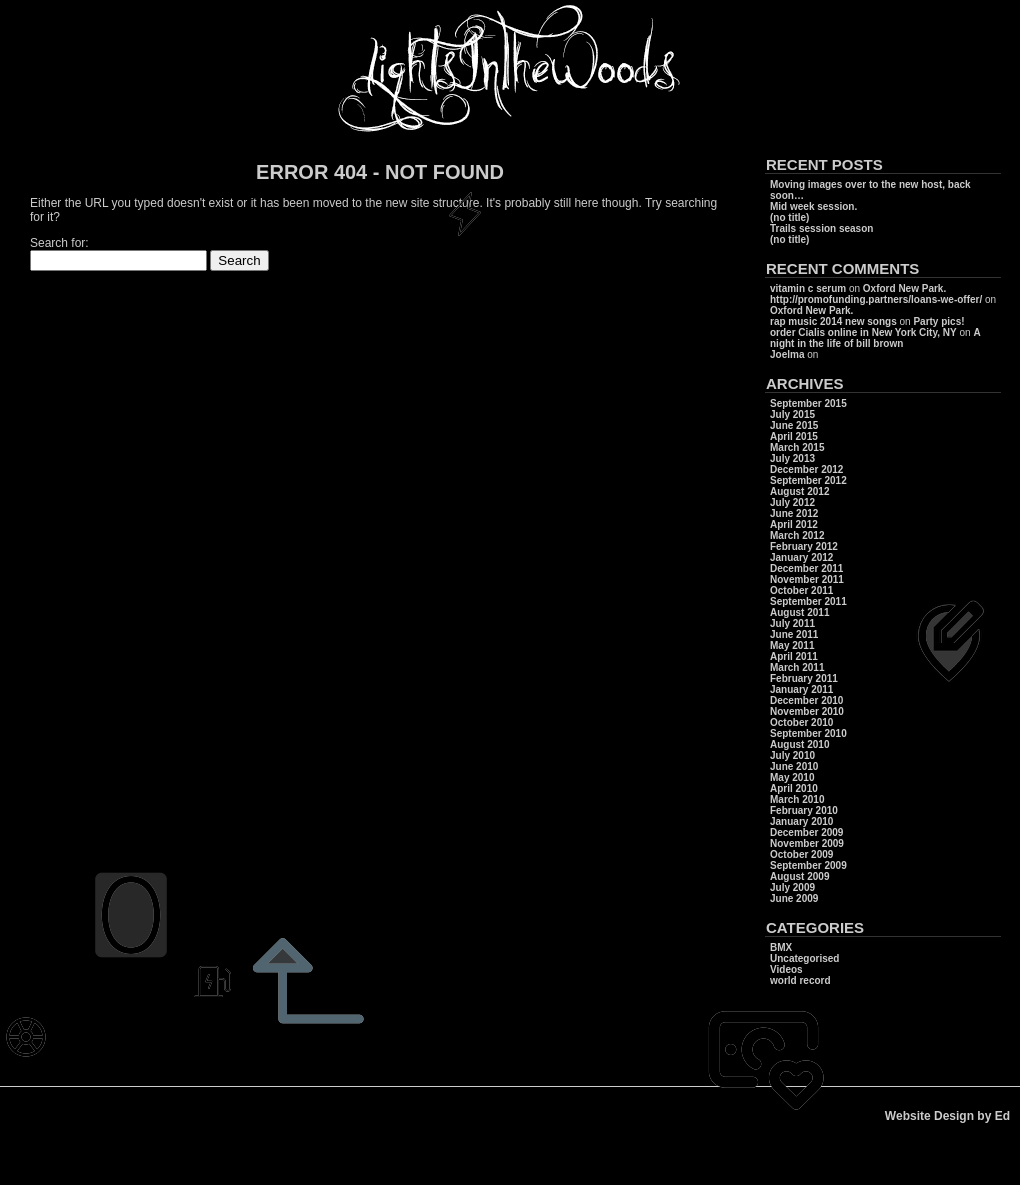 The image size is (1020, 1185). I want to click on indicates fast or instant action, so click(465, 214).